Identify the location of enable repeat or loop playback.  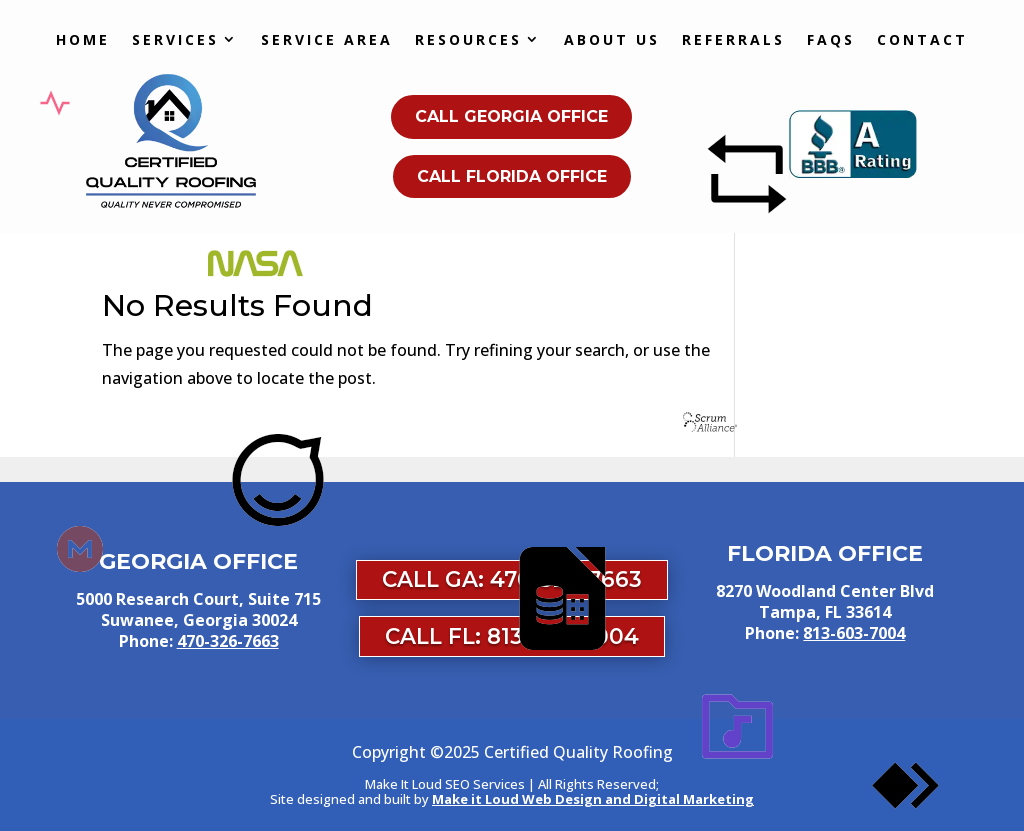
(747, 174).